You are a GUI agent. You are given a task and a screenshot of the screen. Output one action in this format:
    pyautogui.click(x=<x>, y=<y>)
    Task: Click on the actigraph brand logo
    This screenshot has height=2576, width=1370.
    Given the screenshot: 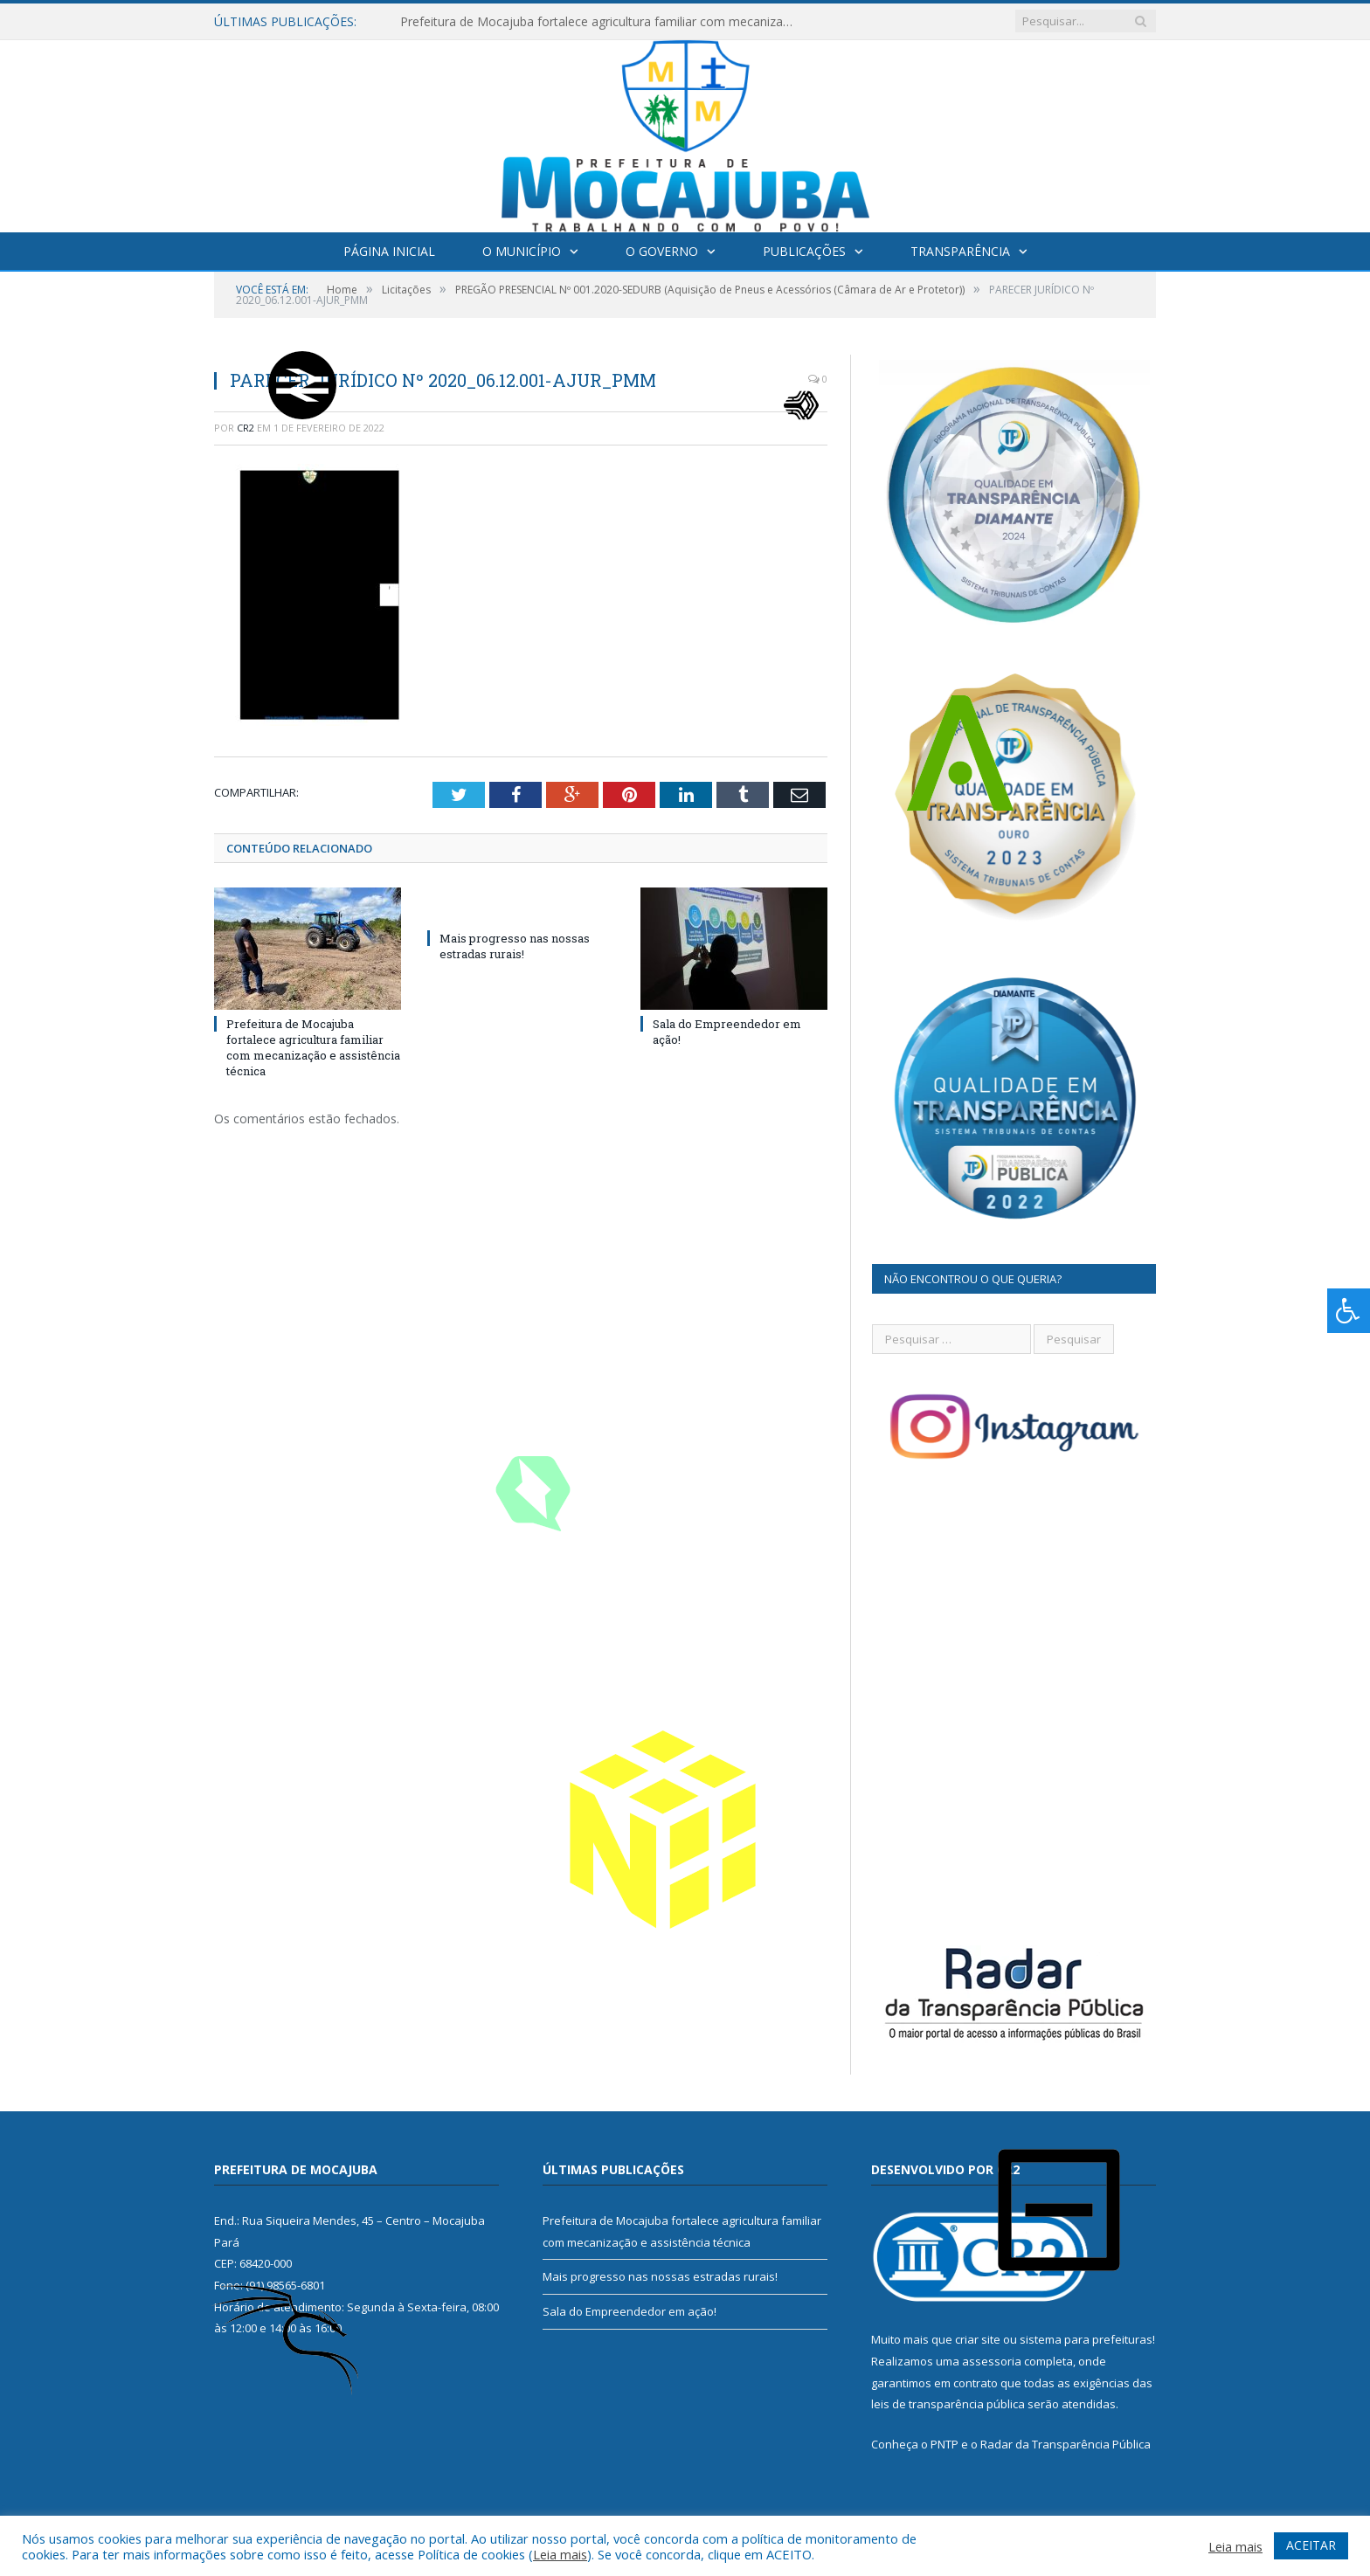 What is the action you would take?
    pyautogui.click(x=960, y=753)
    